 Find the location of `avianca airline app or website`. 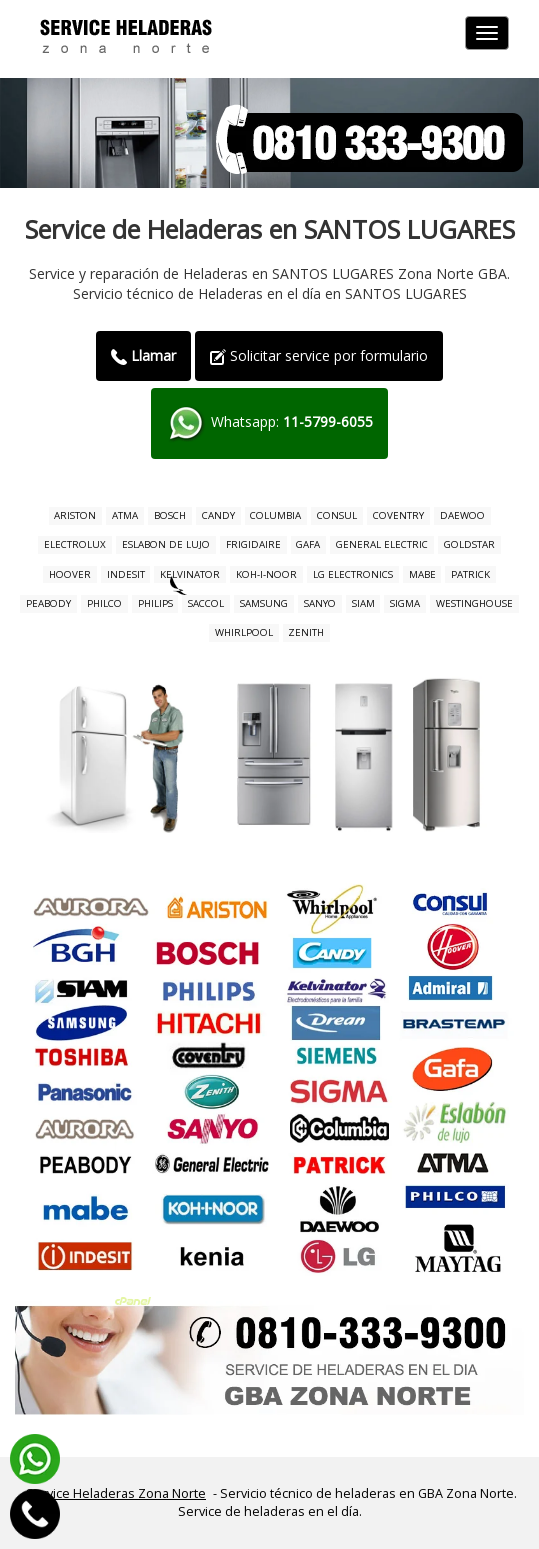

avianca airline app or website is located at coordinates (178, 585).